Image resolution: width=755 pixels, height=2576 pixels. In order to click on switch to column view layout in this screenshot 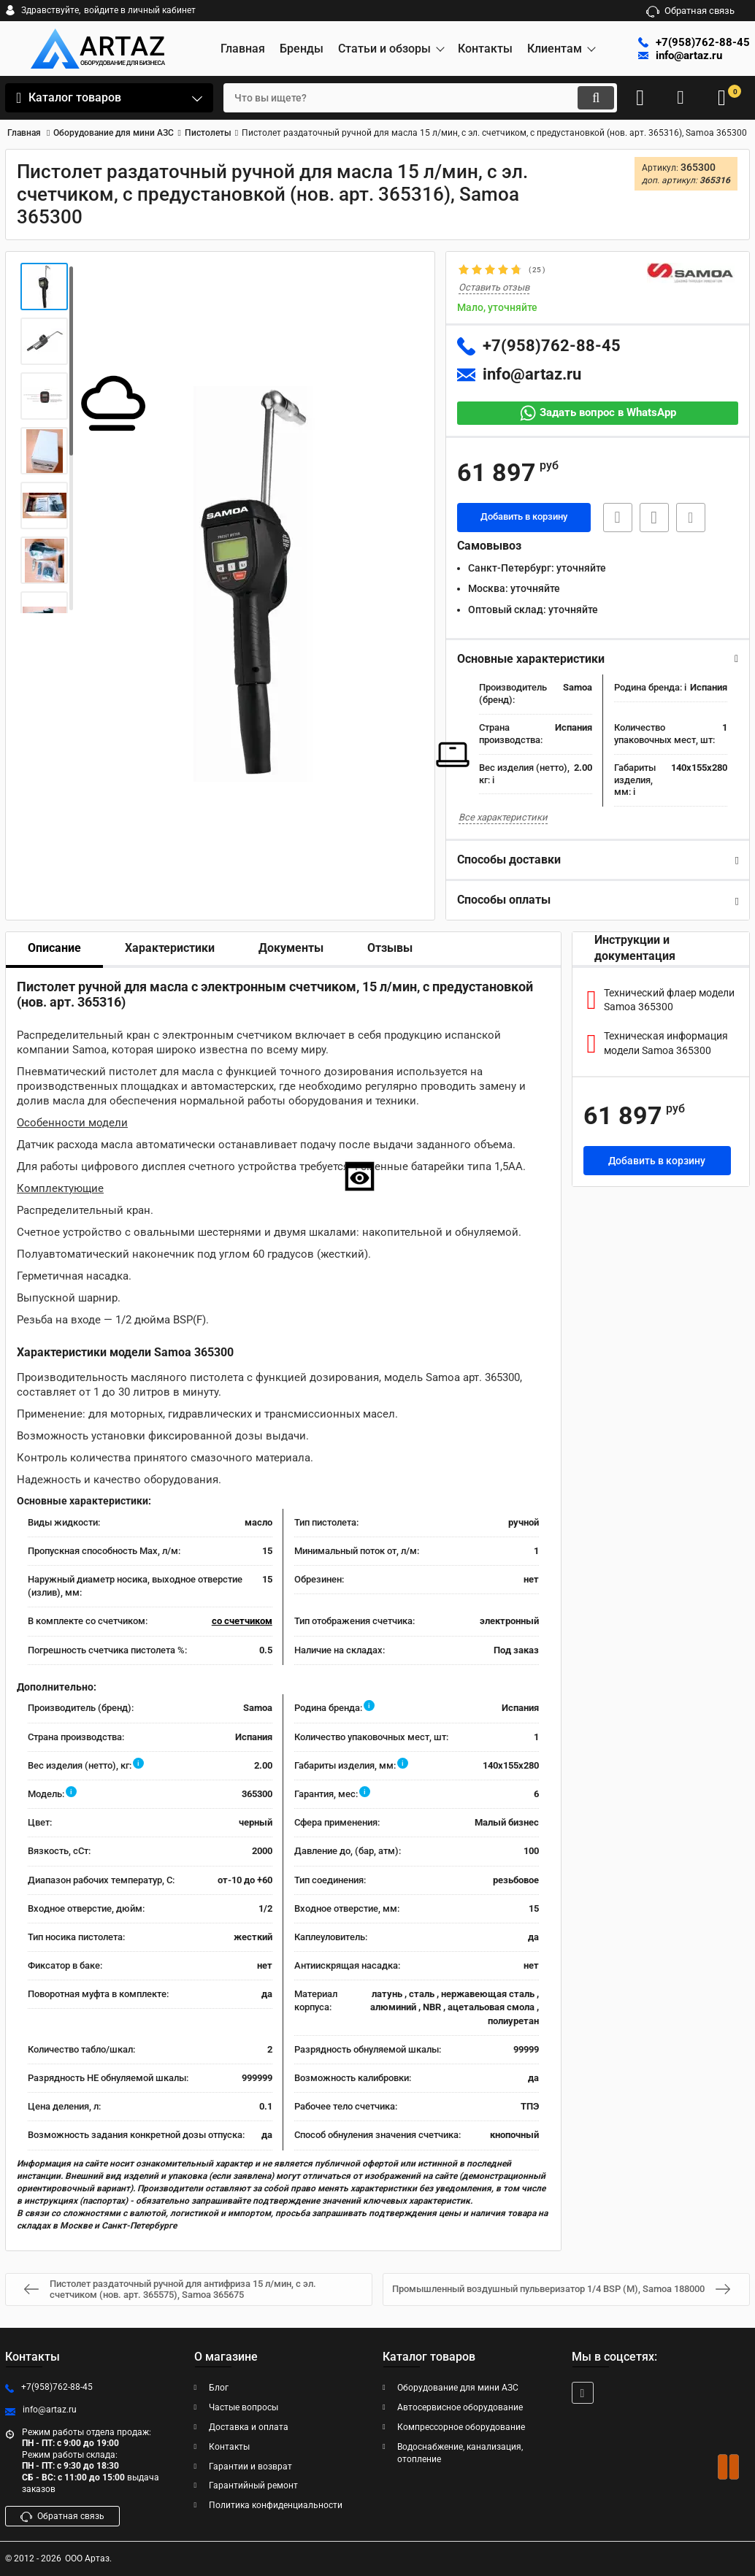, I will do `click(728, 2467)`.